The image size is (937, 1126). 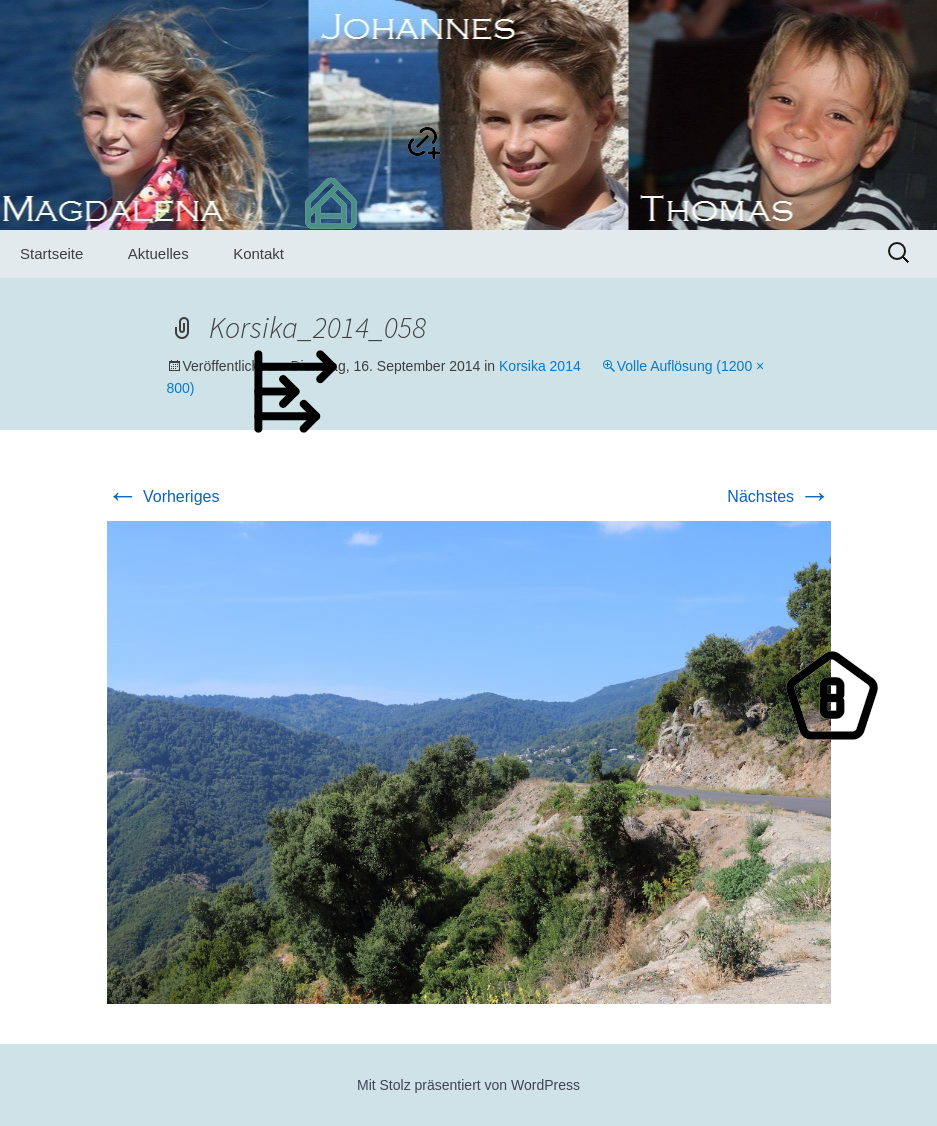 I want to click on indicates step 8 in a multi-step process, so click(x=832, y=698).